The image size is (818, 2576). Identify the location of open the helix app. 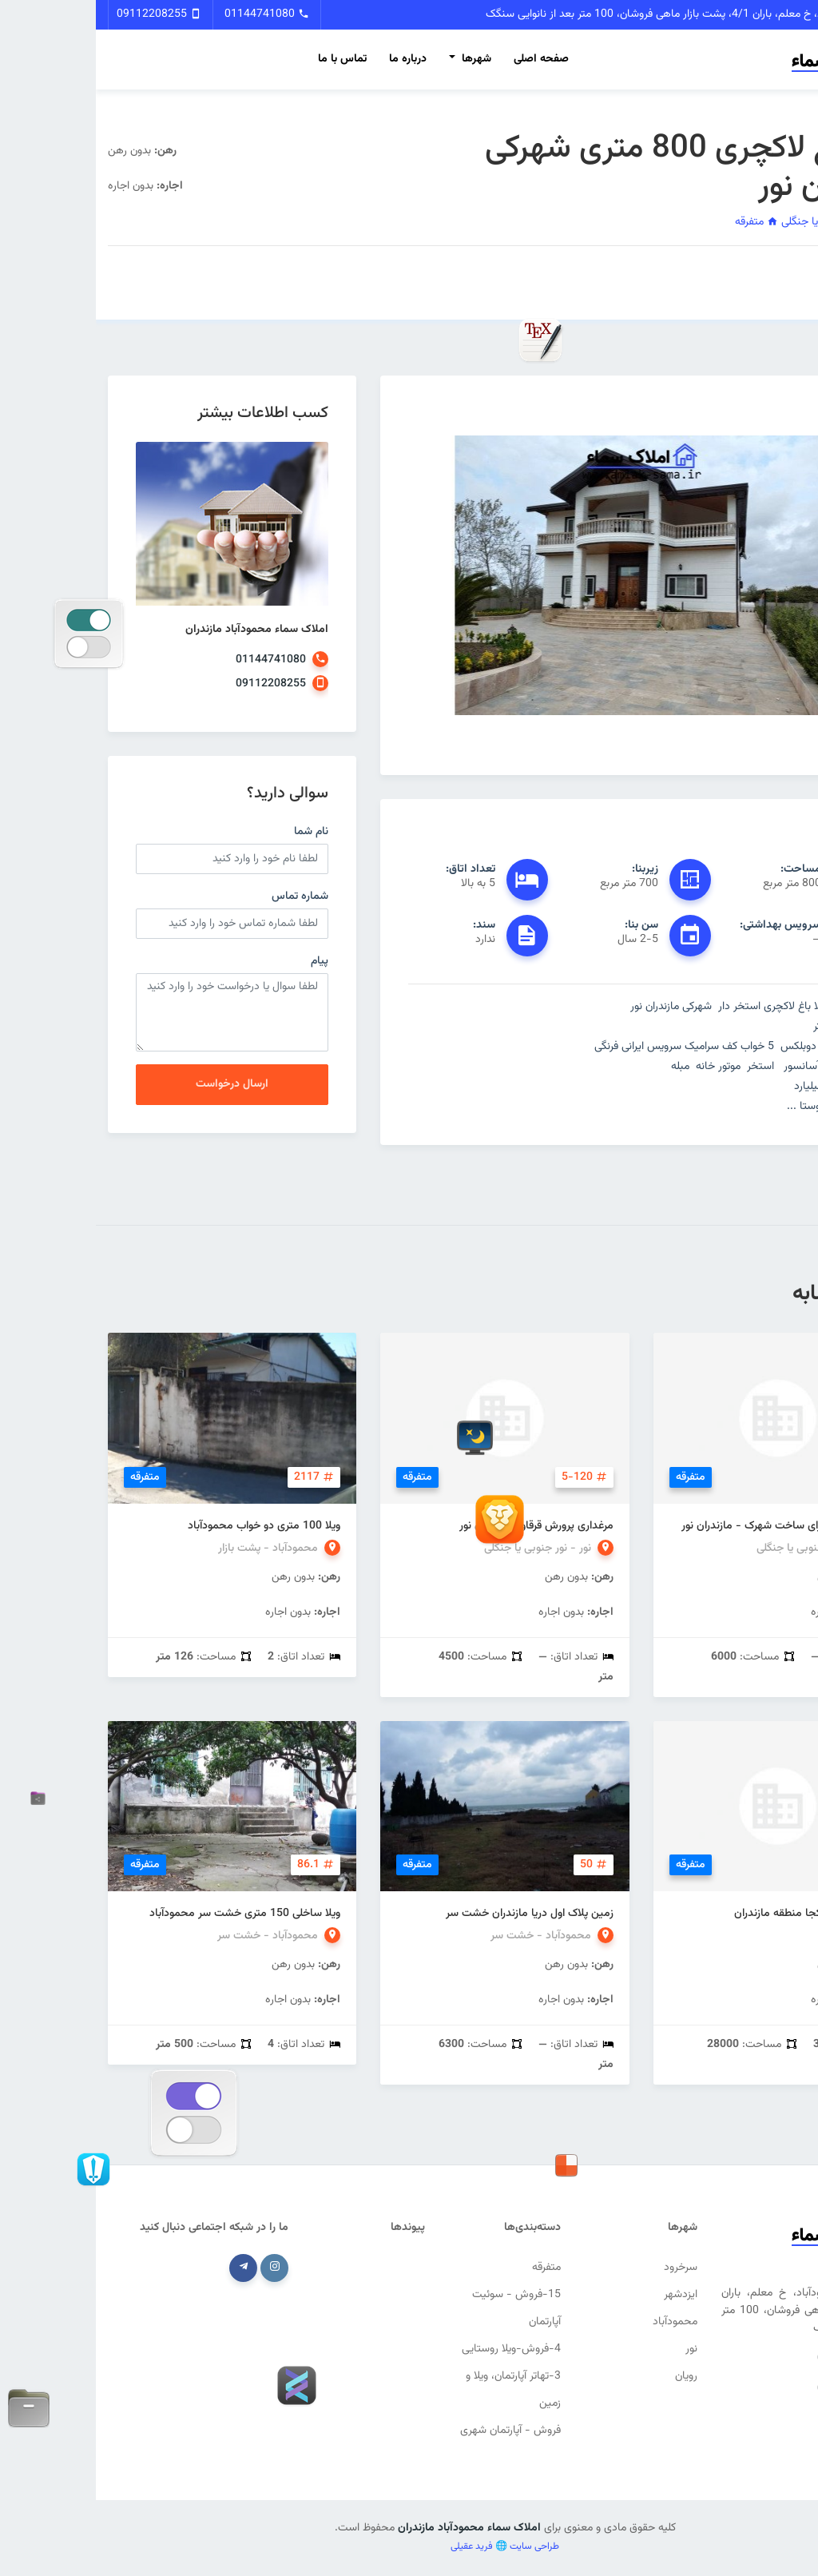
(296, 2385).